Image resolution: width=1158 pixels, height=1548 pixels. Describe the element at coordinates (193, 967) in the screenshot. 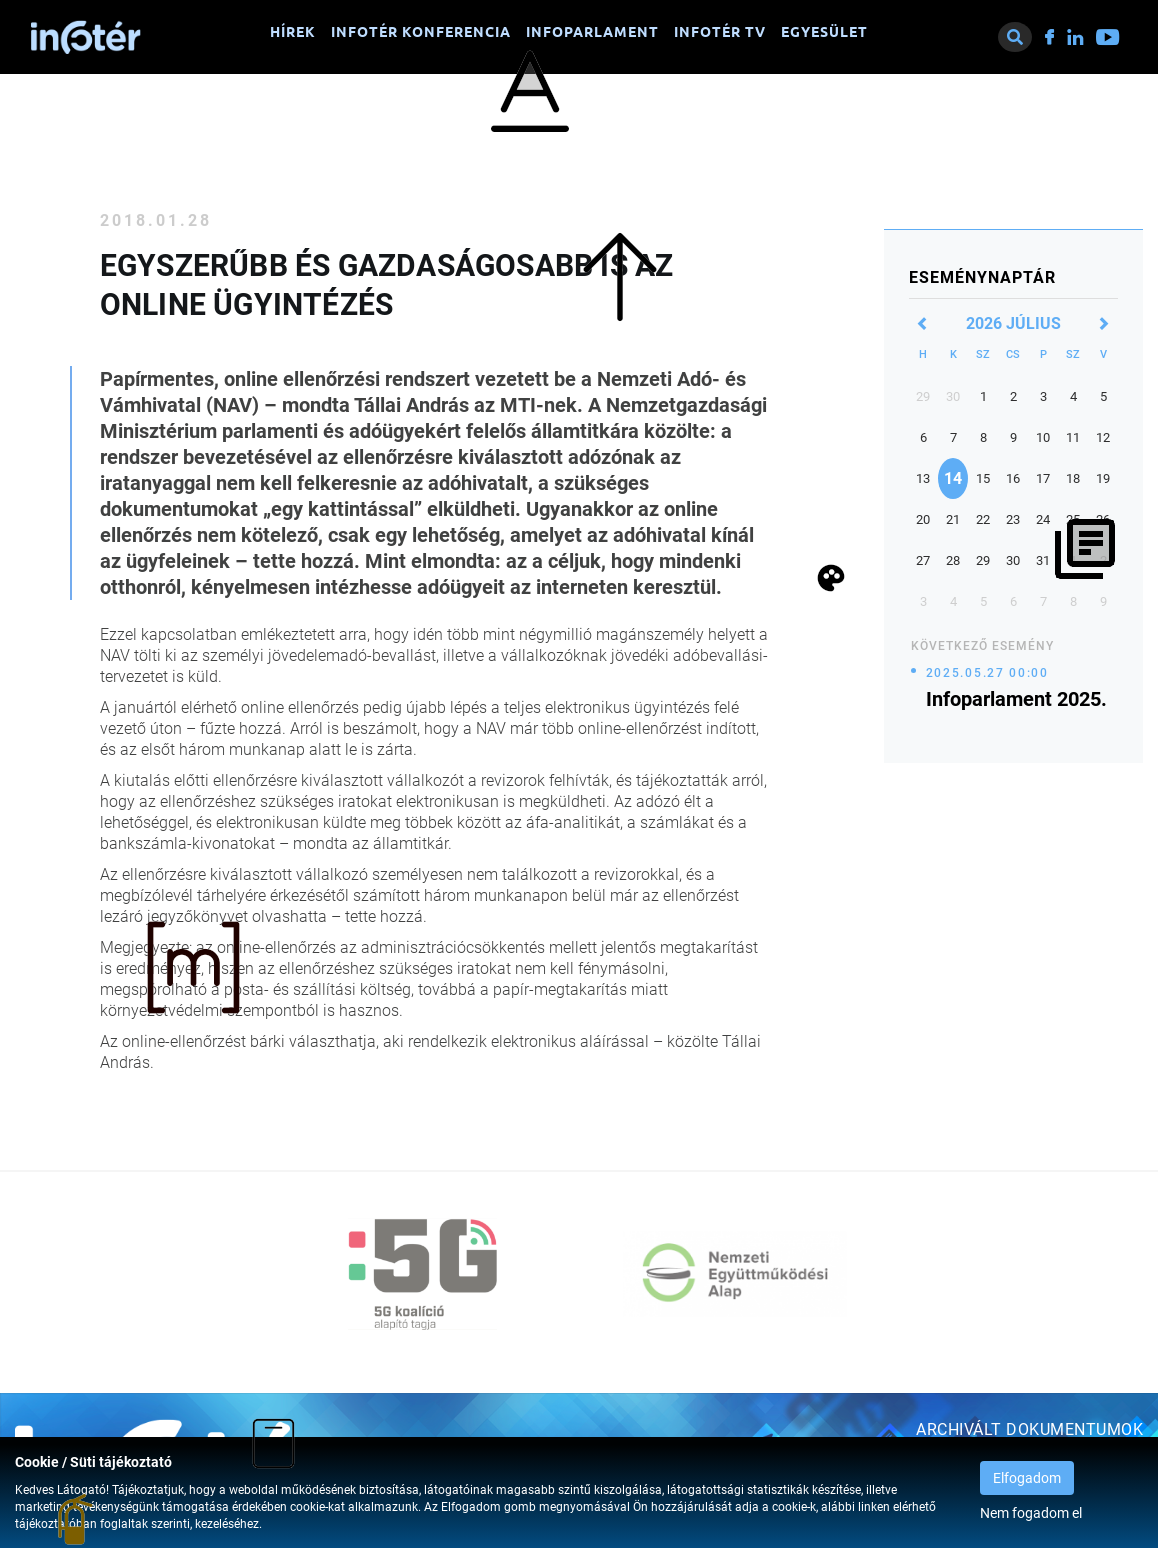

I see `connect to matrix decentralized chat network` at that location.